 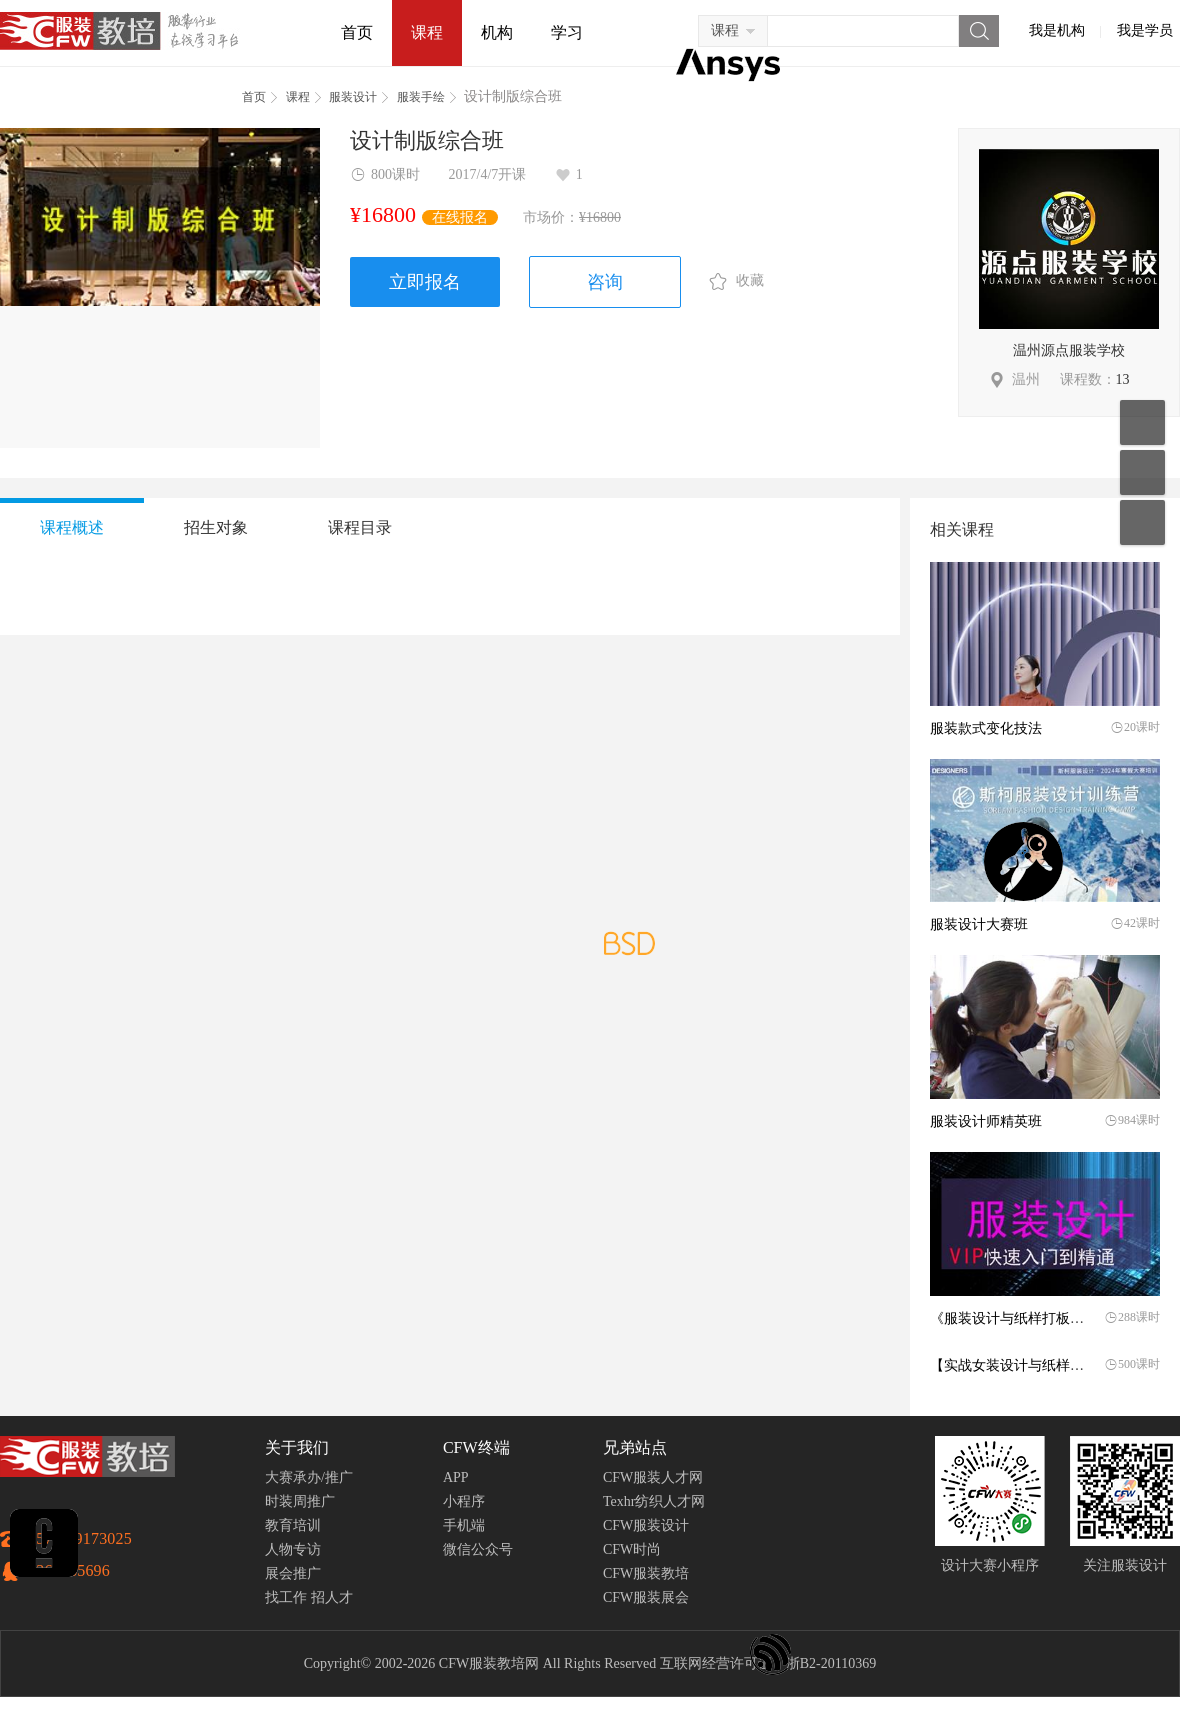 I want to click on open the Grav CMS website or application, so click(x=1023, y=861).